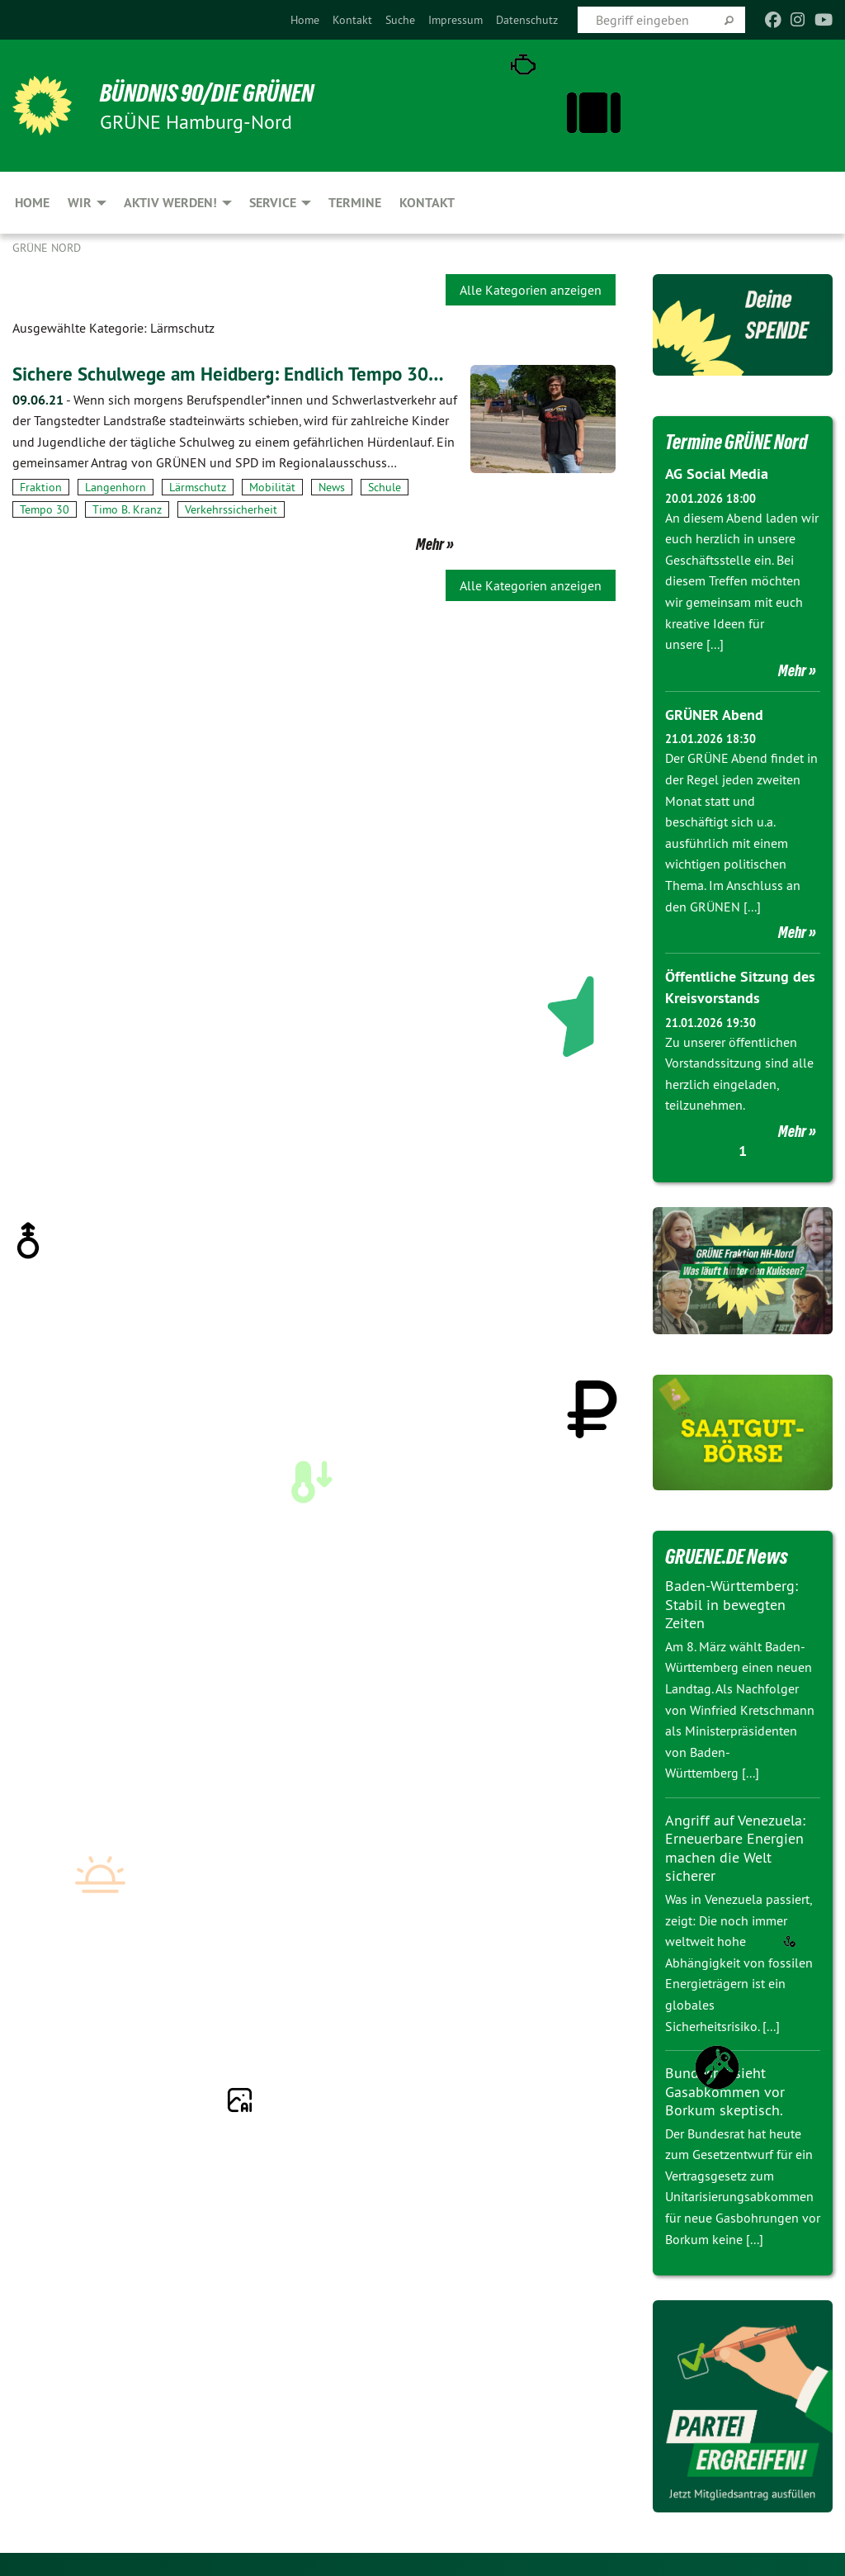  I want to click on toggle sunrise or sunset display mode, so click(100, 1876).